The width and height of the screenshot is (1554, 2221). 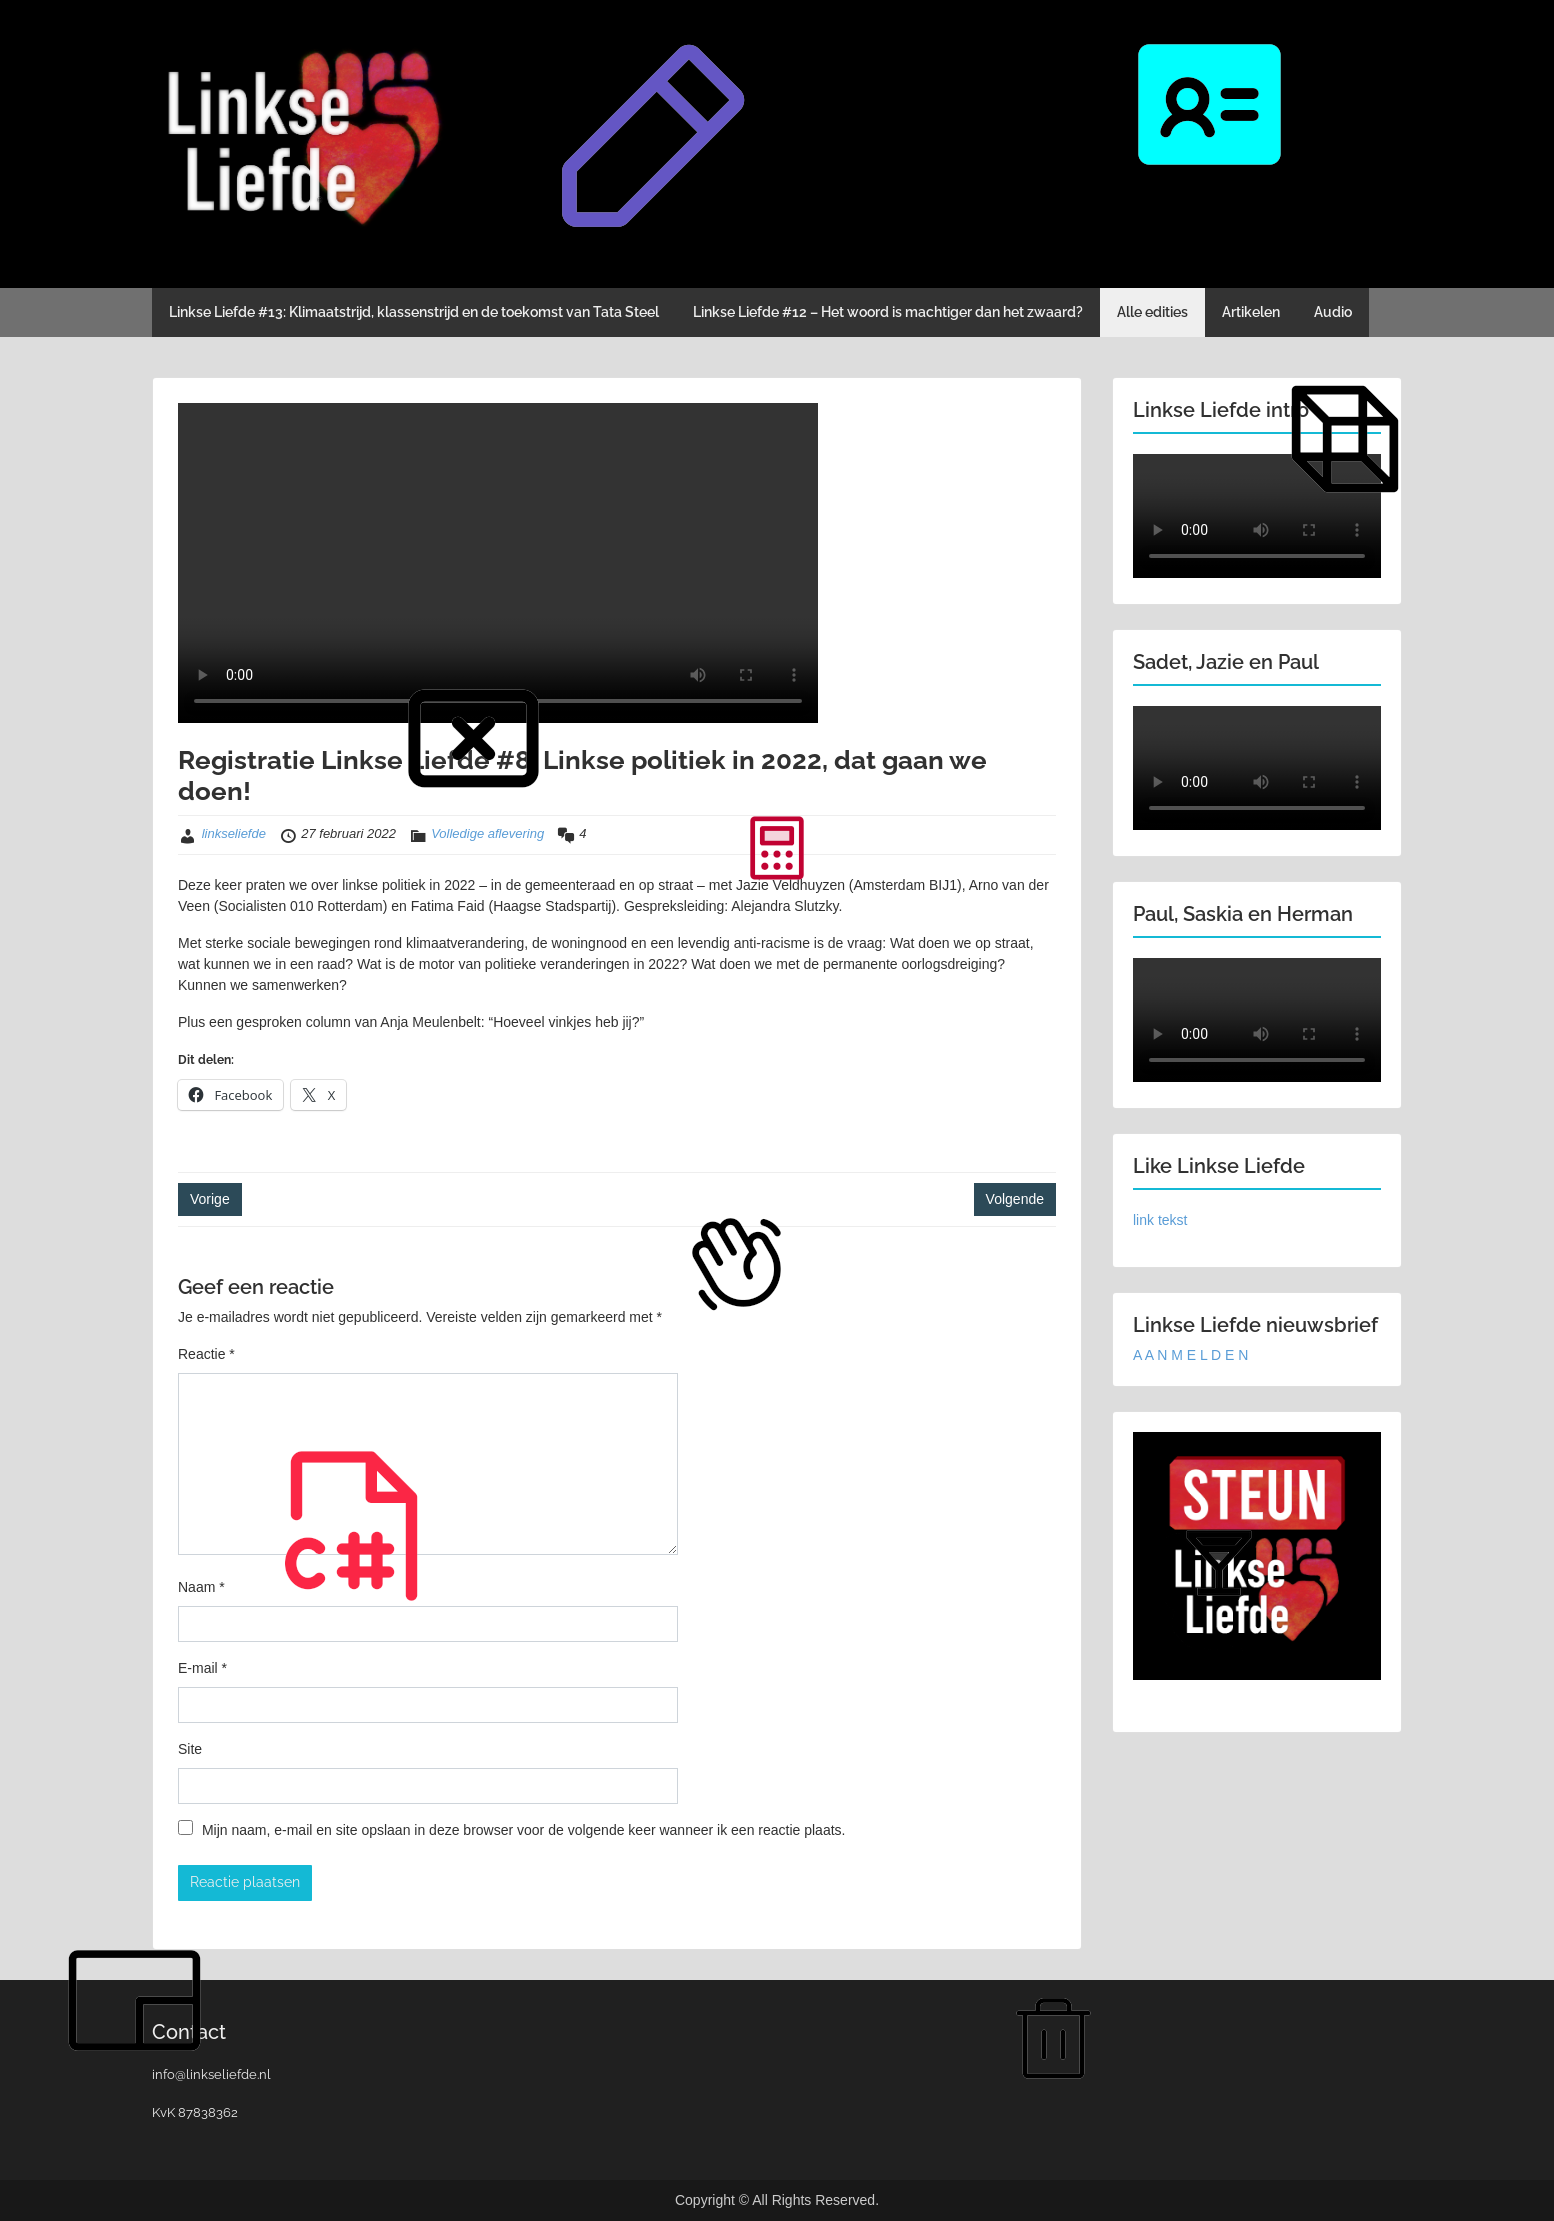 What do you see at coordinates (777, 848) in the screenshot?
I see `open the calculator app` at bounding box center [777, 848].